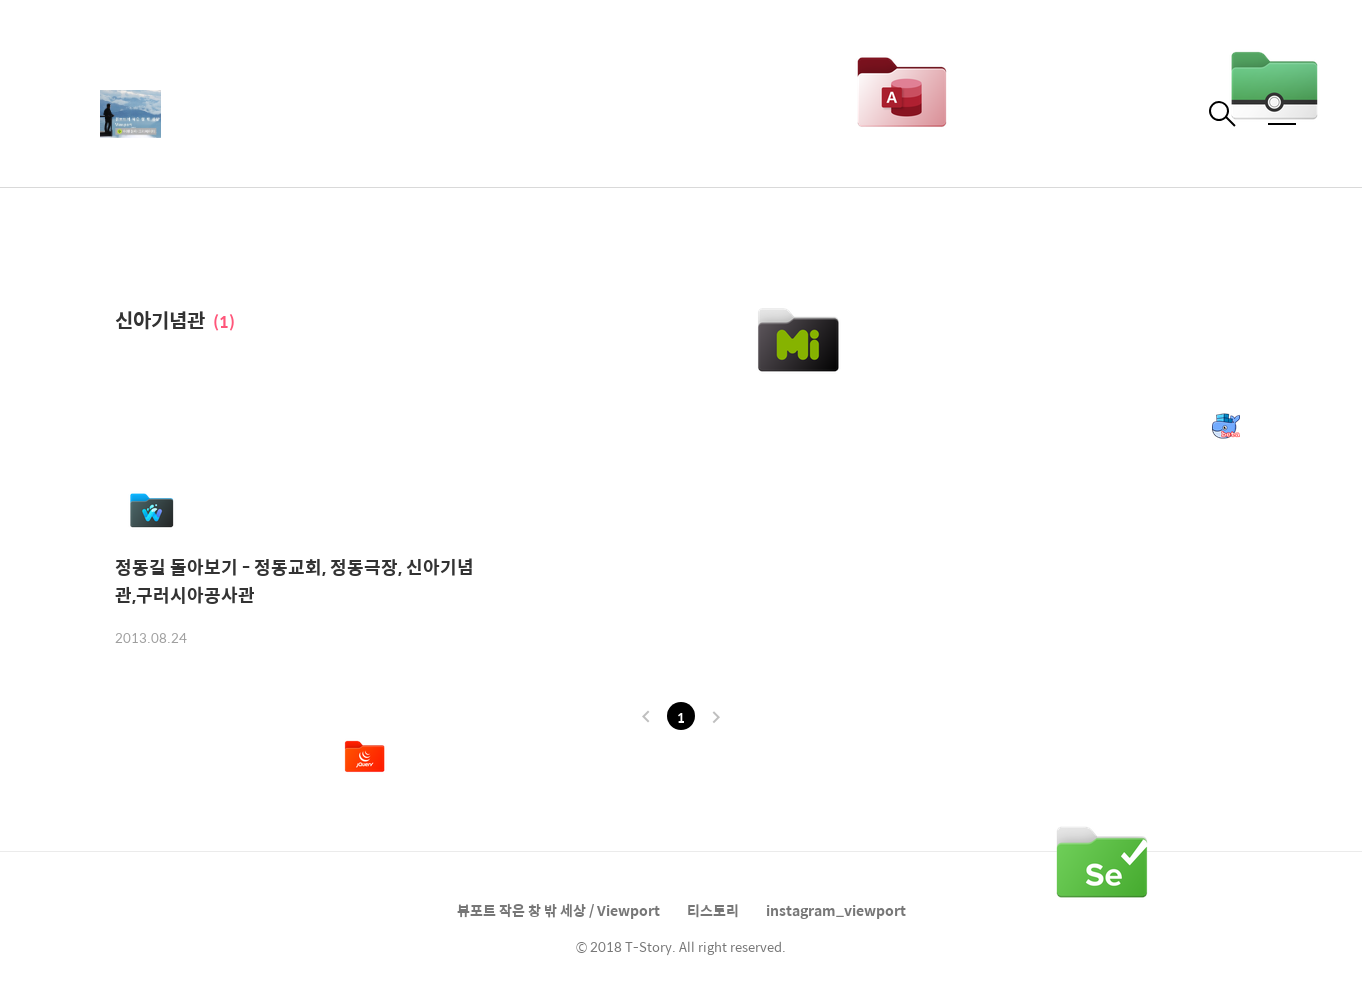 The height and width of the screenshot is (1005, 1362). What do you see at coordinates (1274, 88) in the screenshot?
I see `folder for storing pokémon-related files or games` at bounding box center [1274, 88].